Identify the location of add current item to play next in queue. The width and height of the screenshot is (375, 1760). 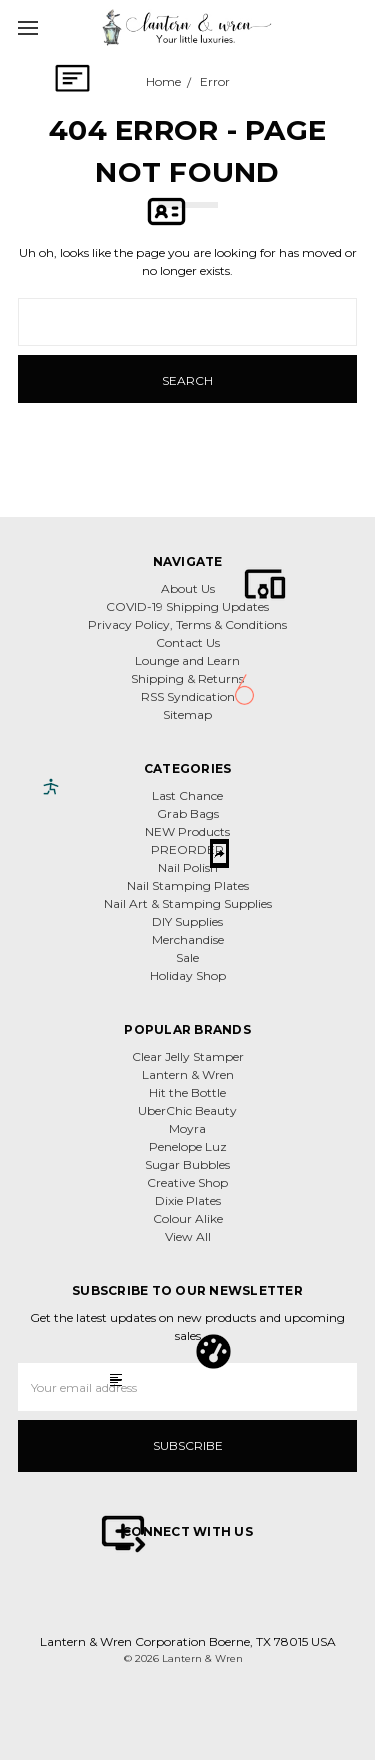
(123, 1533).